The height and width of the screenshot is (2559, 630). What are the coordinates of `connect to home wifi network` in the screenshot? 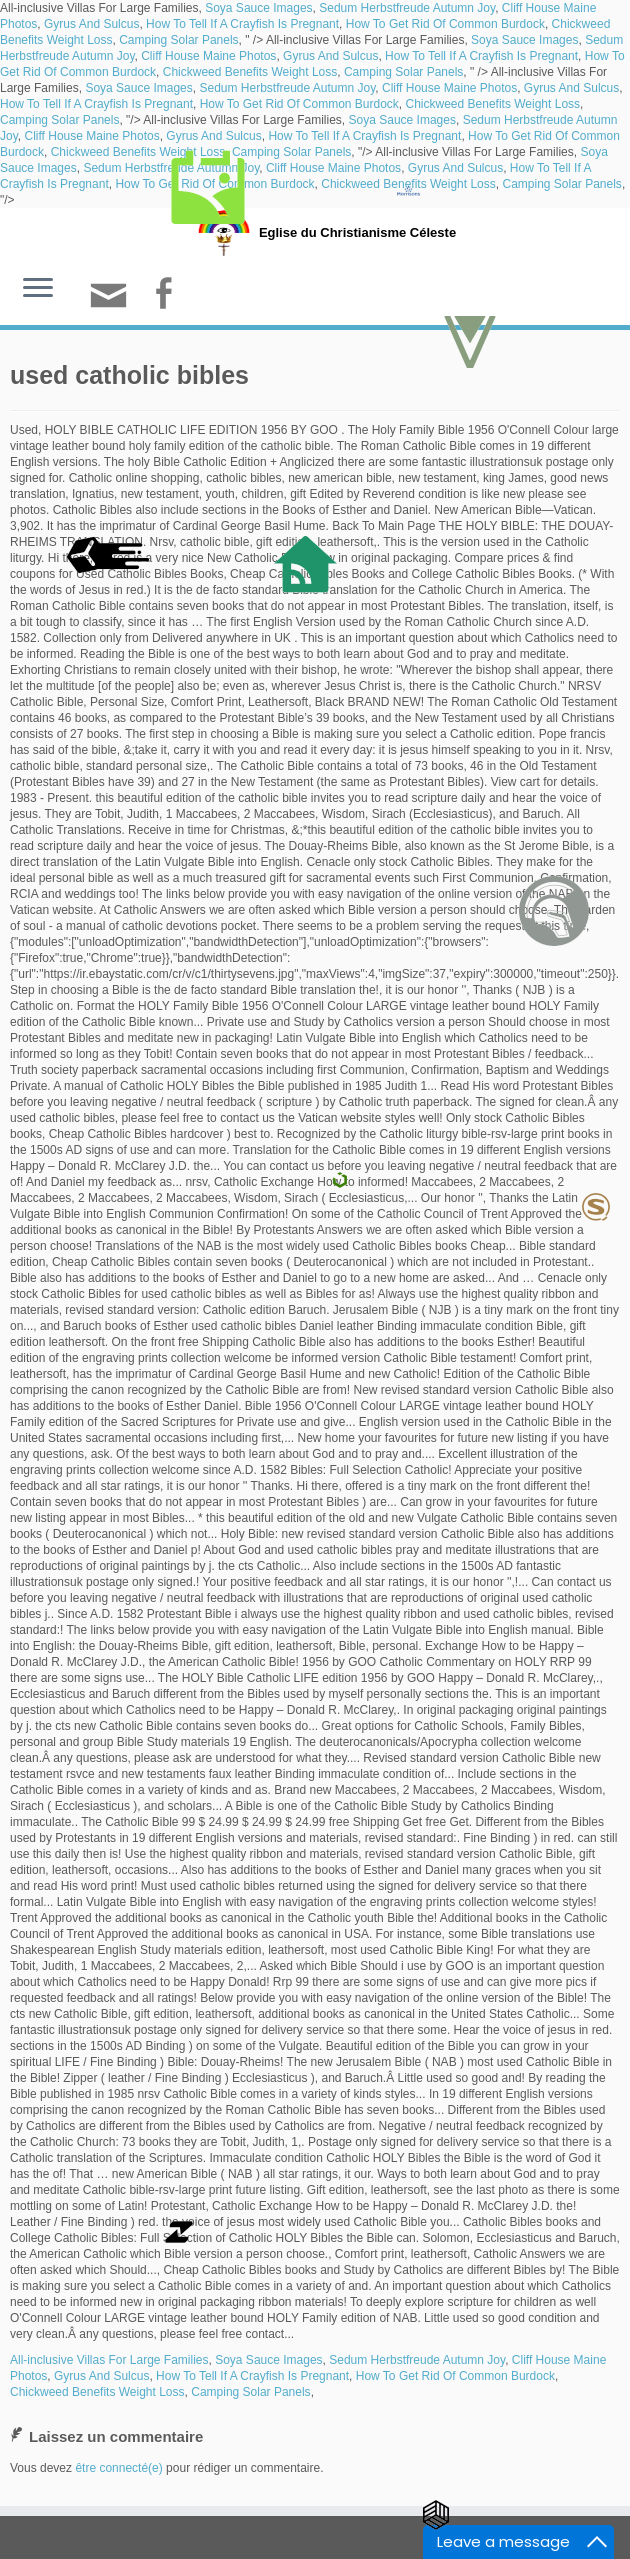 It's located at (305, 566).